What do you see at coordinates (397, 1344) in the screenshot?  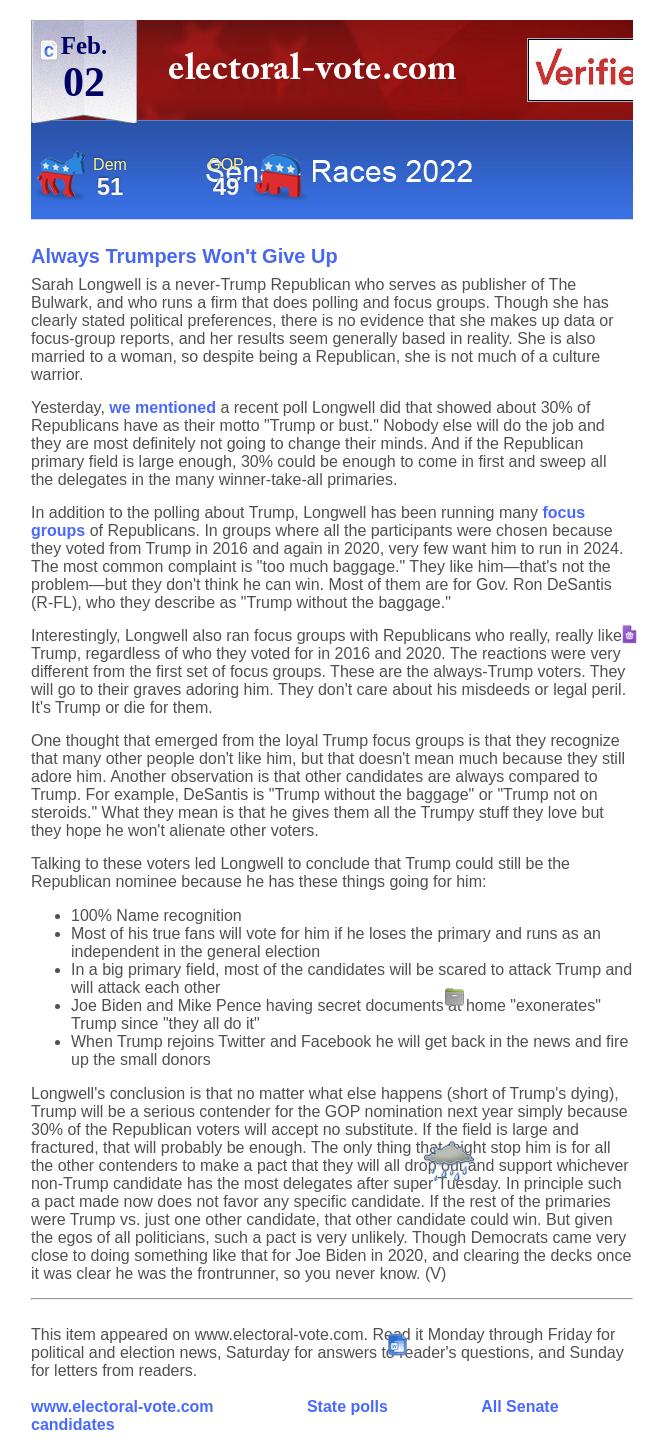 I see `open a microsoft word document` at bounding box center [397, 1344].